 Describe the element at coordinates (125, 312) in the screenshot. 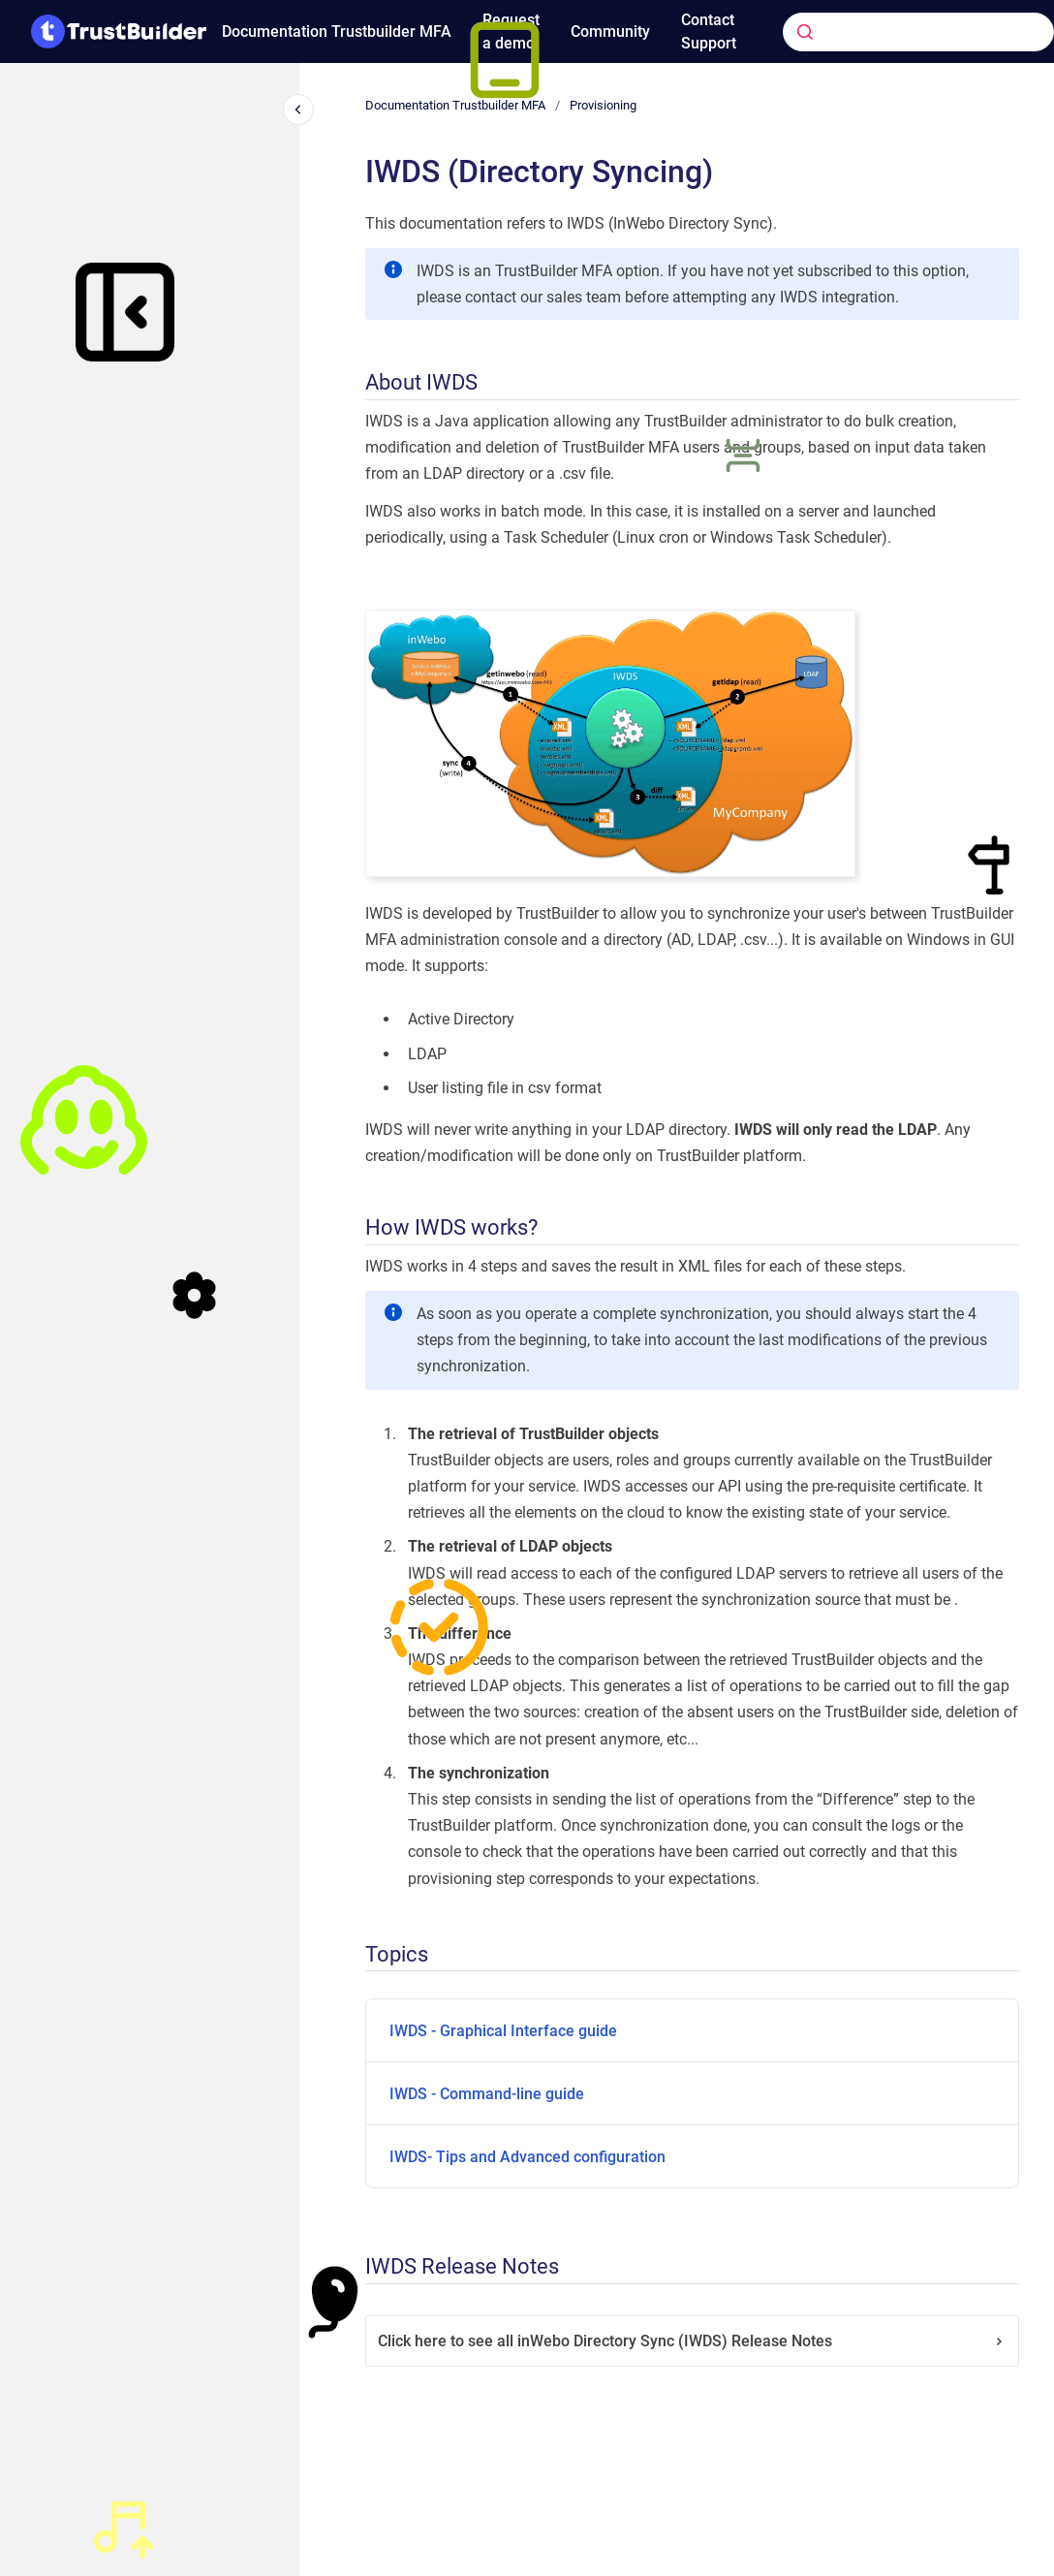

I see `collapse the left sidebar` at that location.